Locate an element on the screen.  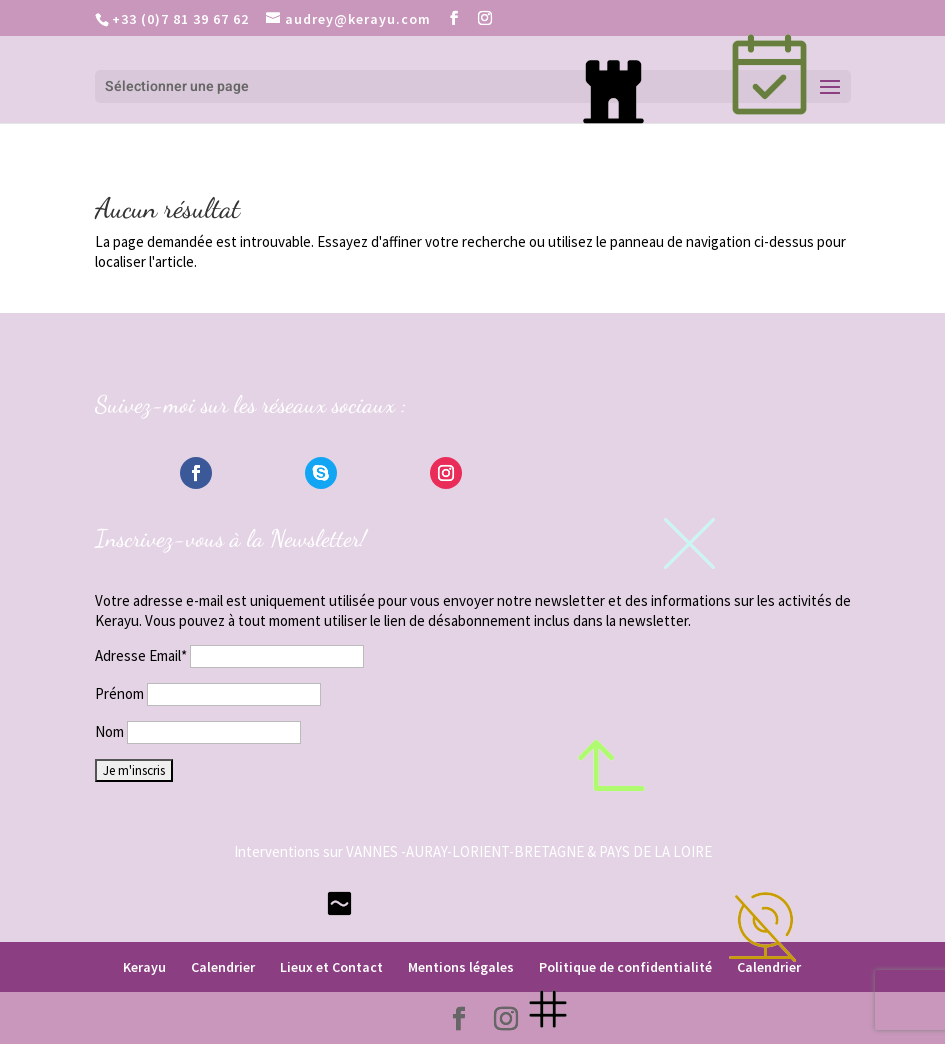
close a window or dialog is located at coordinates (689, 543).